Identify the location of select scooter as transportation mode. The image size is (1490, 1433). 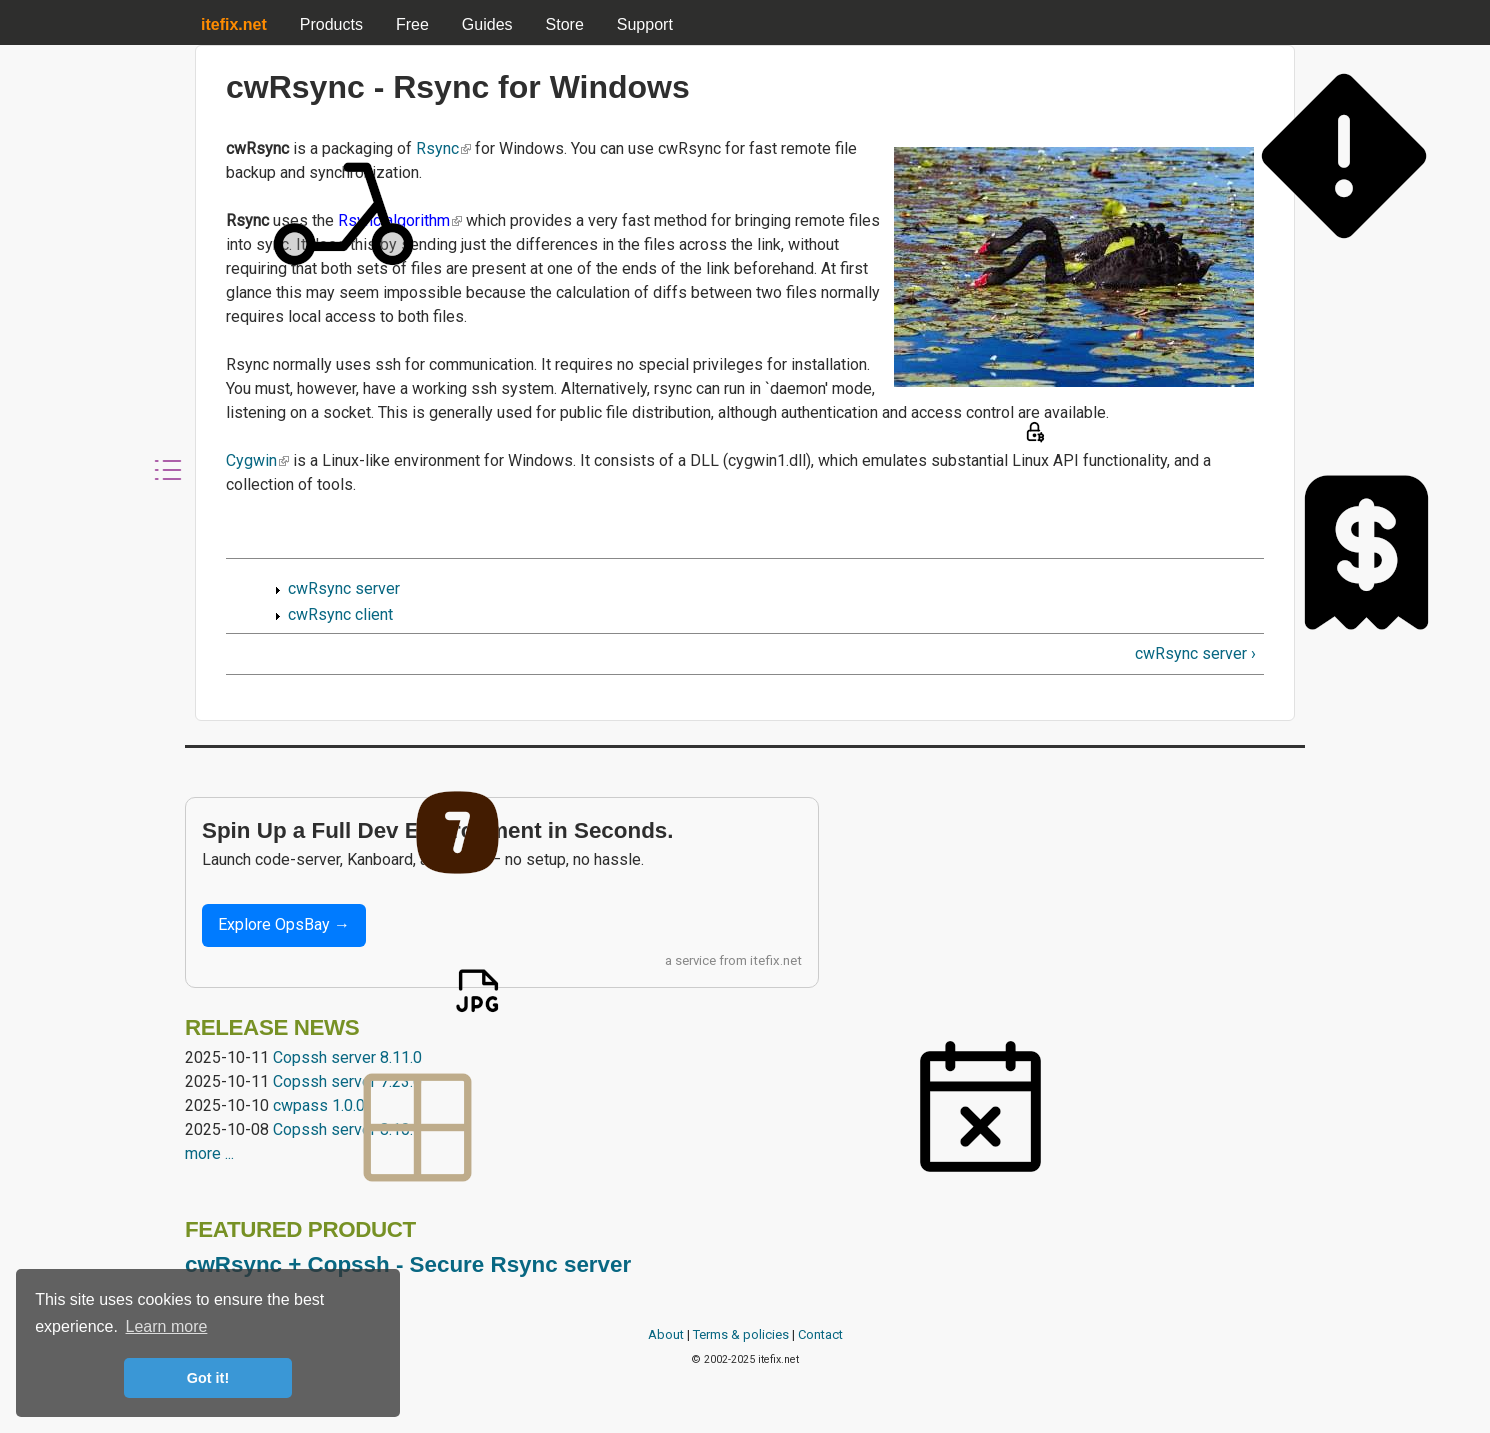
(343, 218).